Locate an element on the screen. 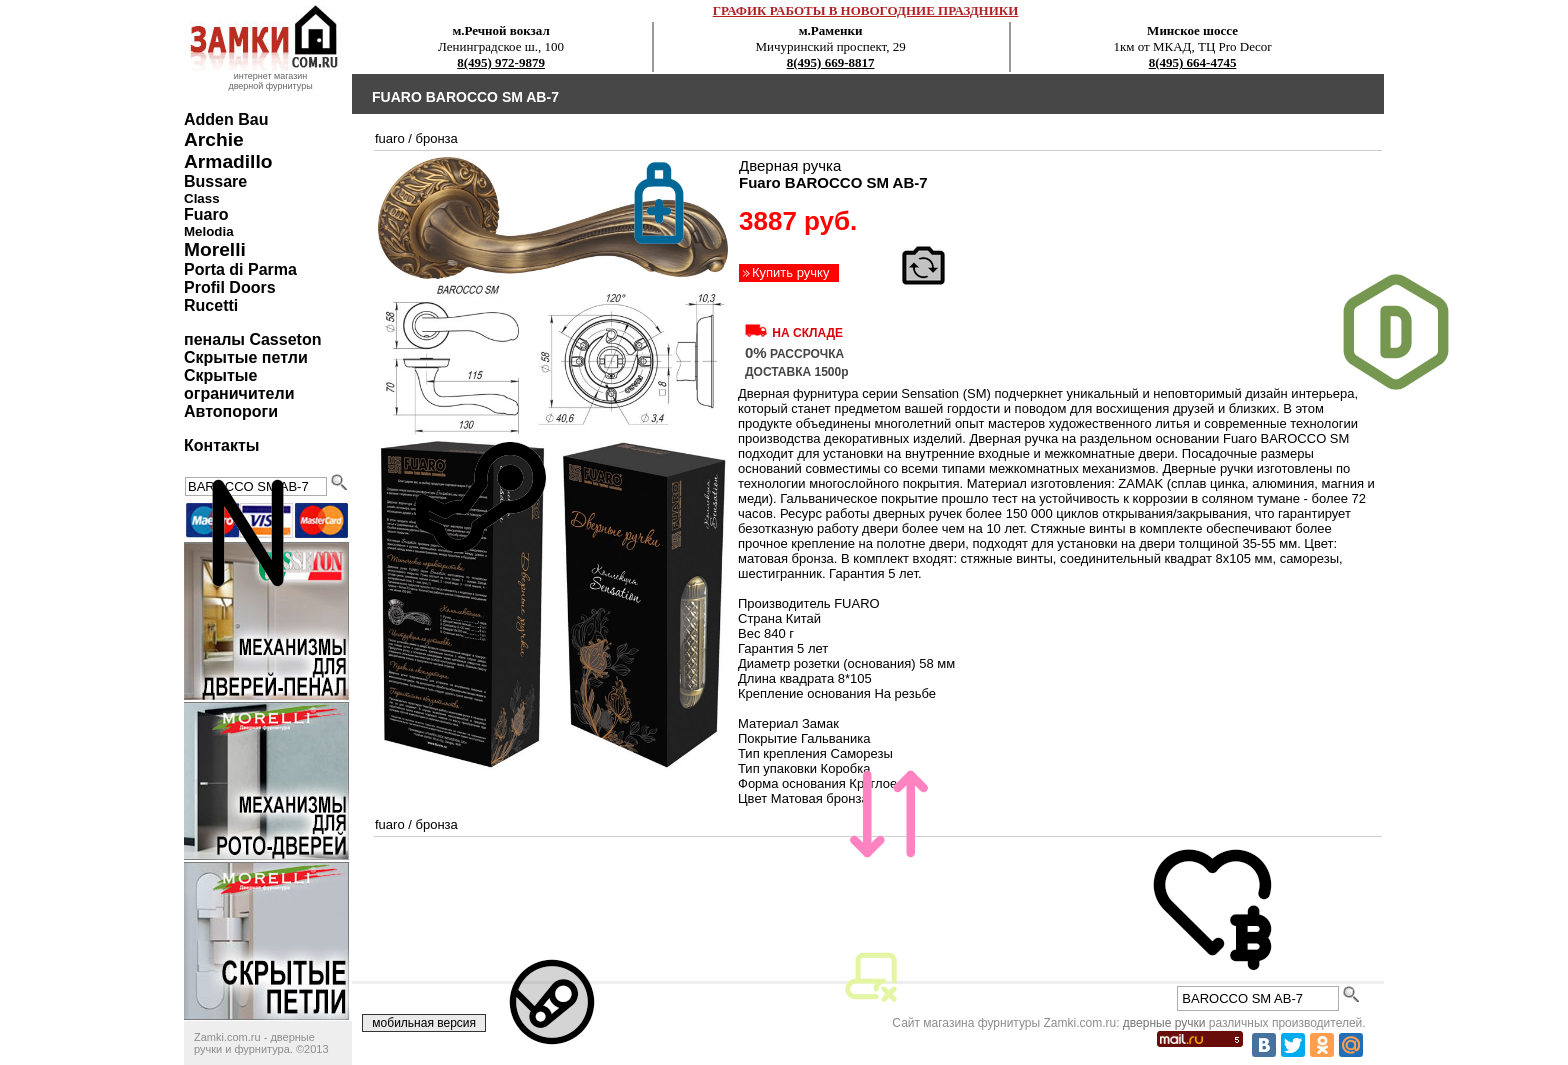 The height and width of the screenshot is (1065, 1568). remove or delete a script is located at coordinates (871, 976).